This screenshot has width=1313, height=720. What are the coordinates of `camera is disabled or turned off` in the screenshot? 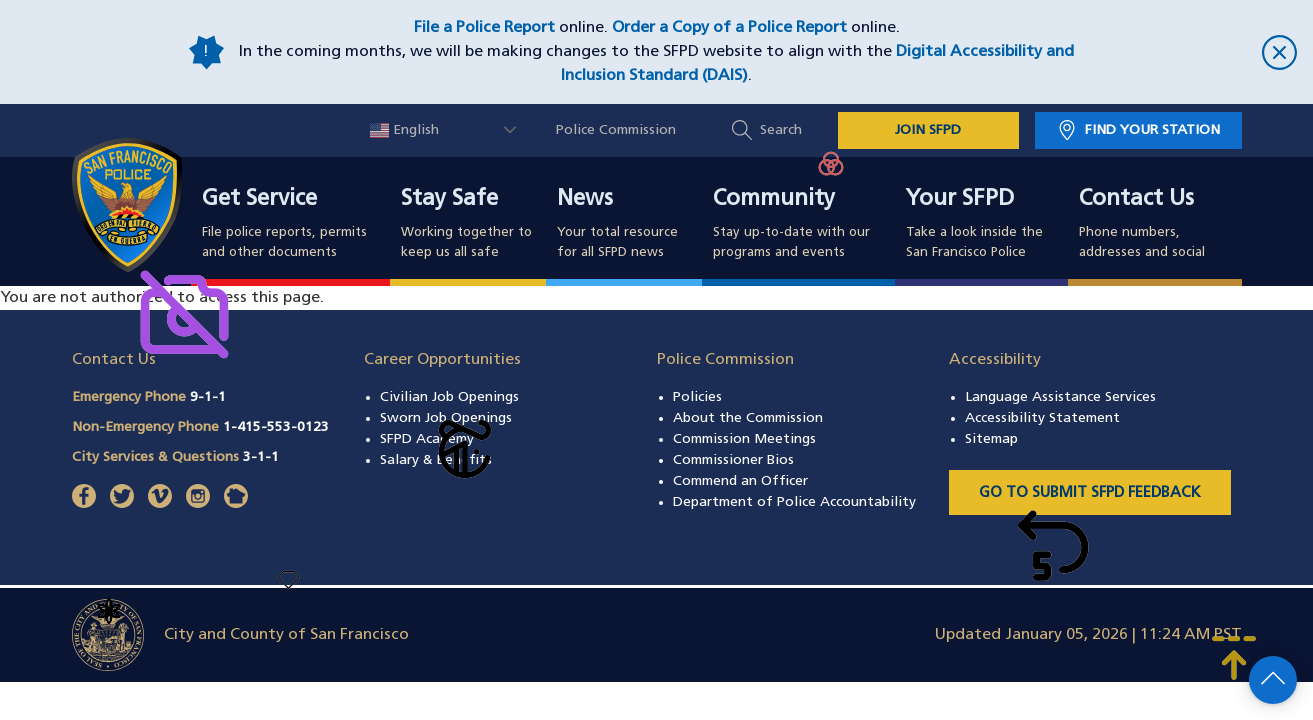 It's located at (184, 314).